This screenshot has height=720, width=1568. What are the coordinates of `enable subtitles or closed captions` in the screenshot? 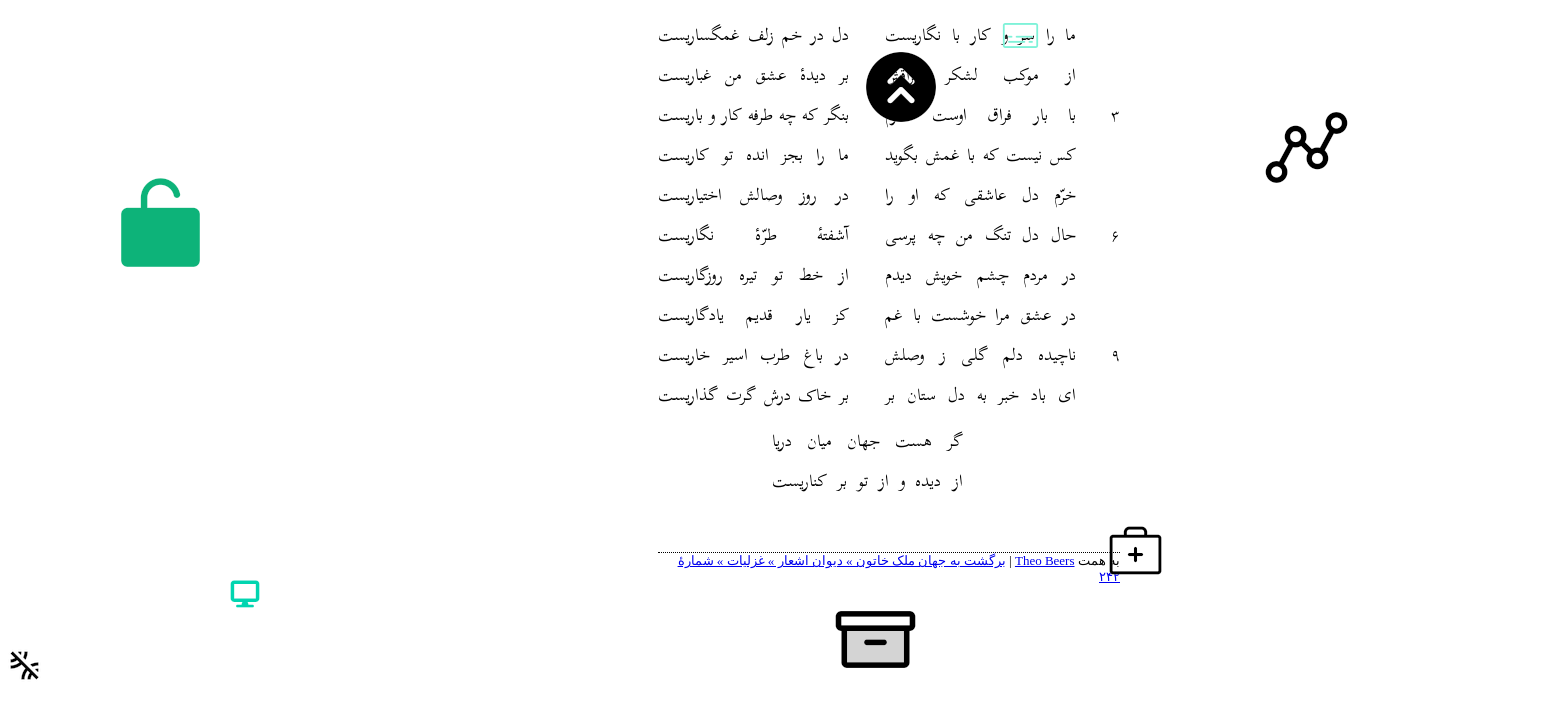 It's located at (1020, 35).